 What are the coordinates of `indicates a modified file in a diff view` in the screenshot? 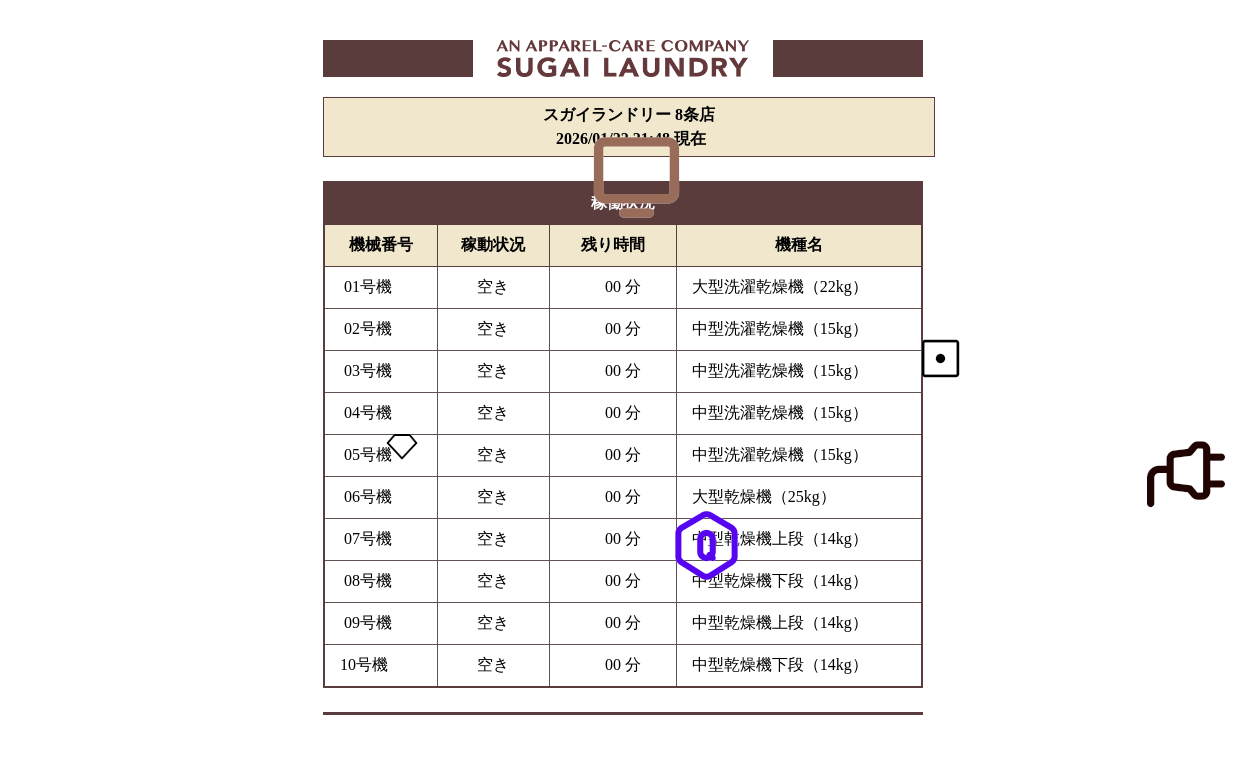 It's located at (940, 358).